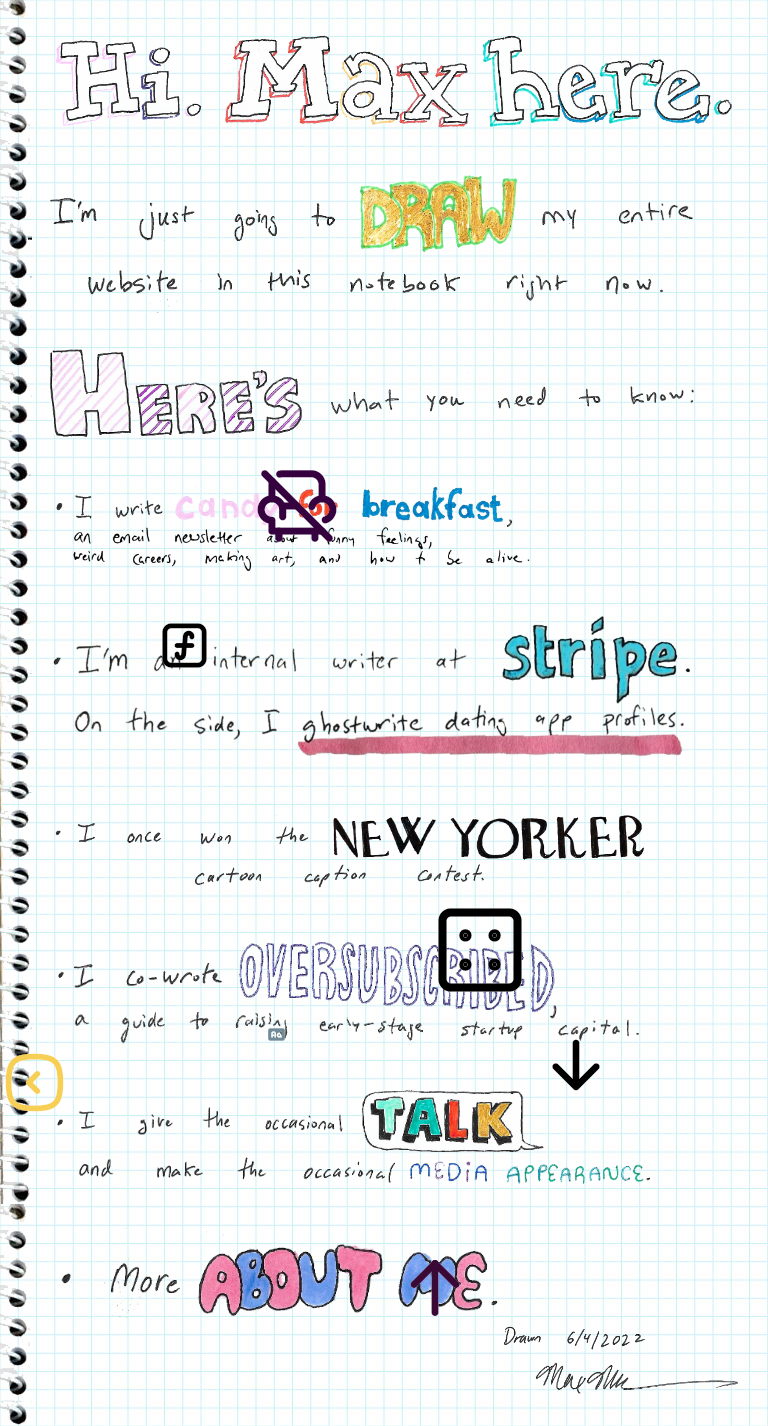 The height and width of the screenshot is (1426, 768). What do you see at coordinates (297, 506) in the screenshot?
I see `seating unavailable or disabled` at bounding box center [297, 506].